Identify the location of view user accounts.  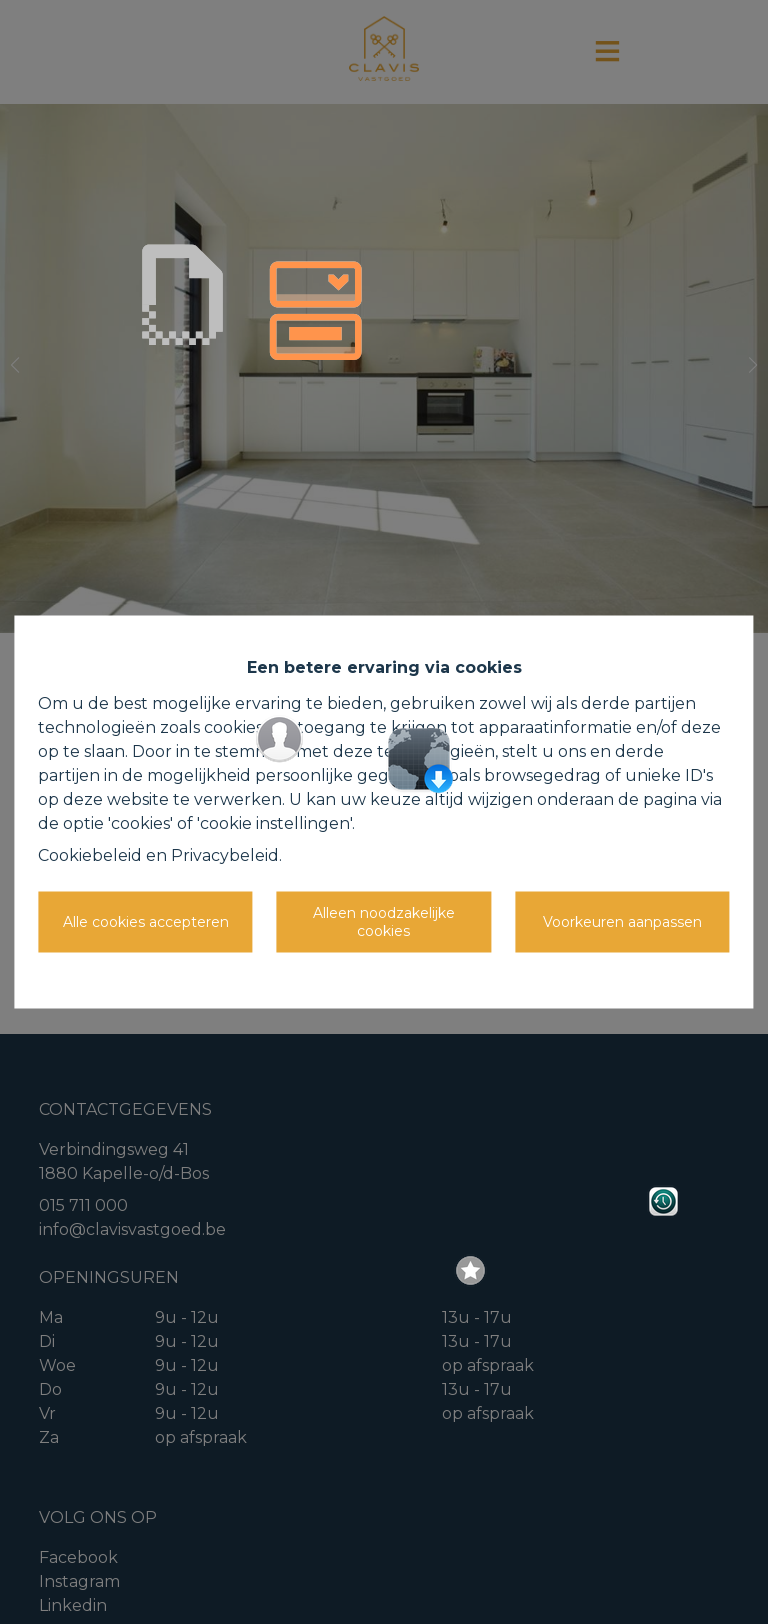
(279, 738).